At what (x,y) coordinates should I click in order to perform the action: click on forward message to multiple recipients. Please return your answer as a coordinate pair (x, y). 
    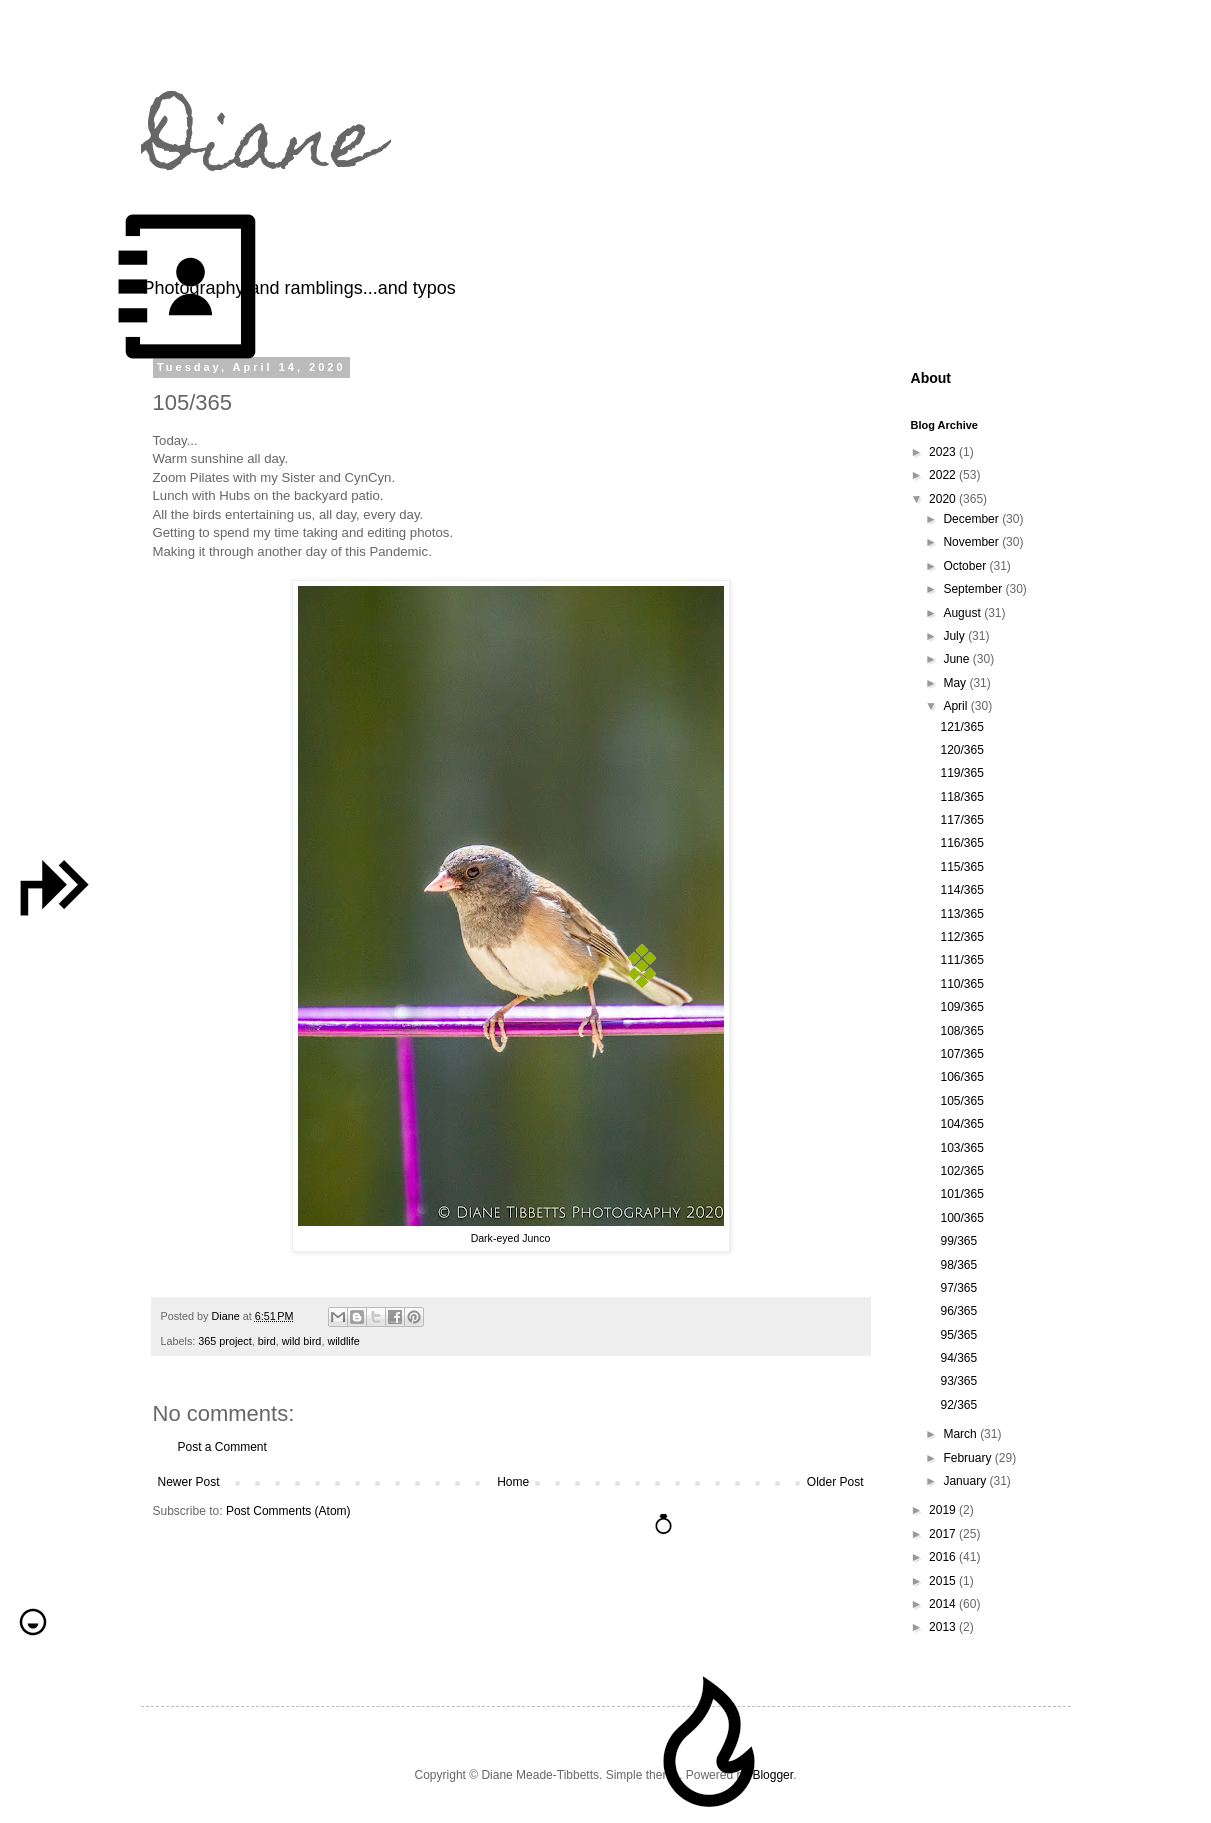
    Looking at the image, I should click on (51, 888).